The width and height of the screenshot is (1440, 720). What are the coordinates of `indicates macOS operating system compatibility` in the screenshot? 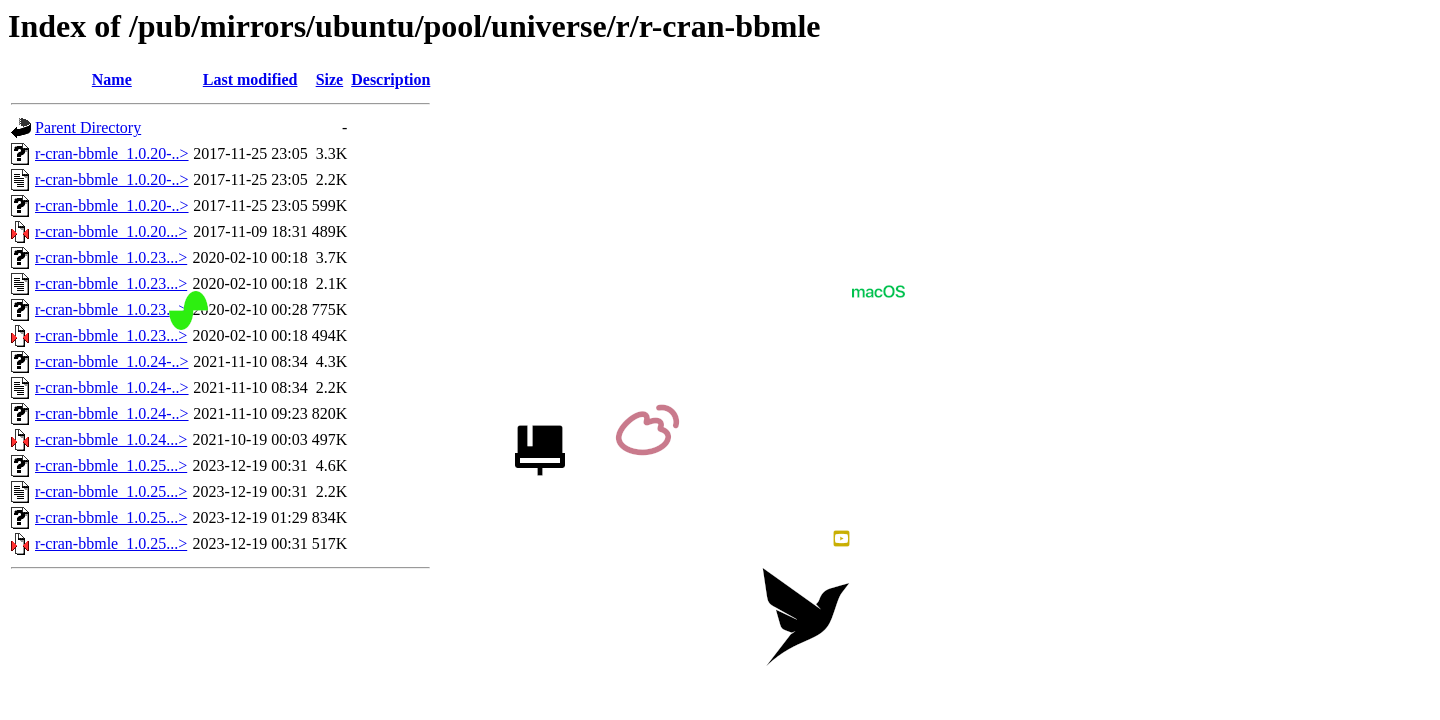 It's located at (878, 291).